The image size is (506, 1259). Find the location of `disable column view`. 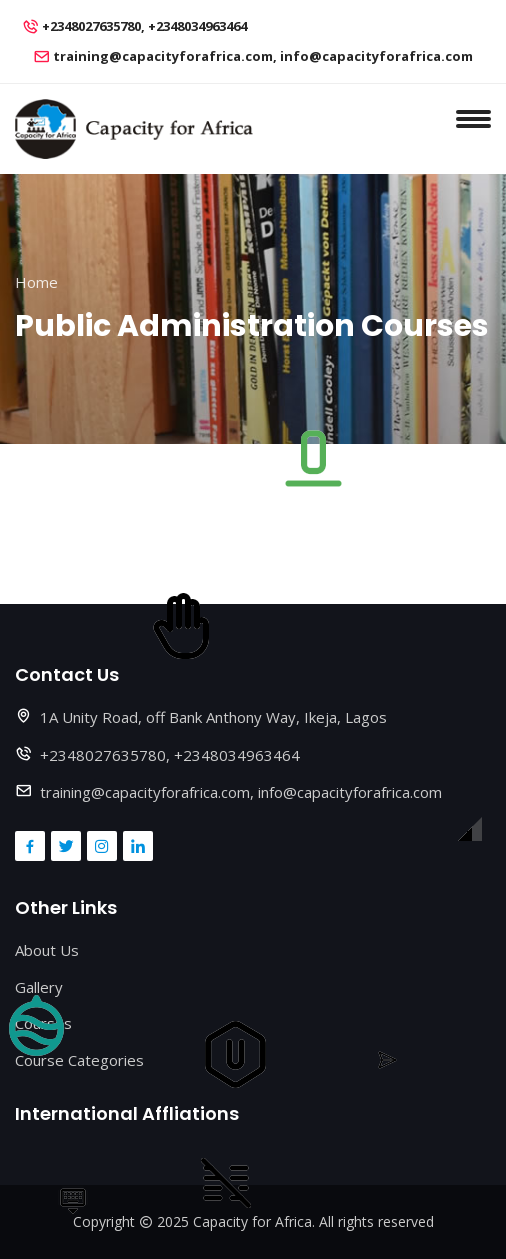

disable column view is located at coordinates (226, 1183).